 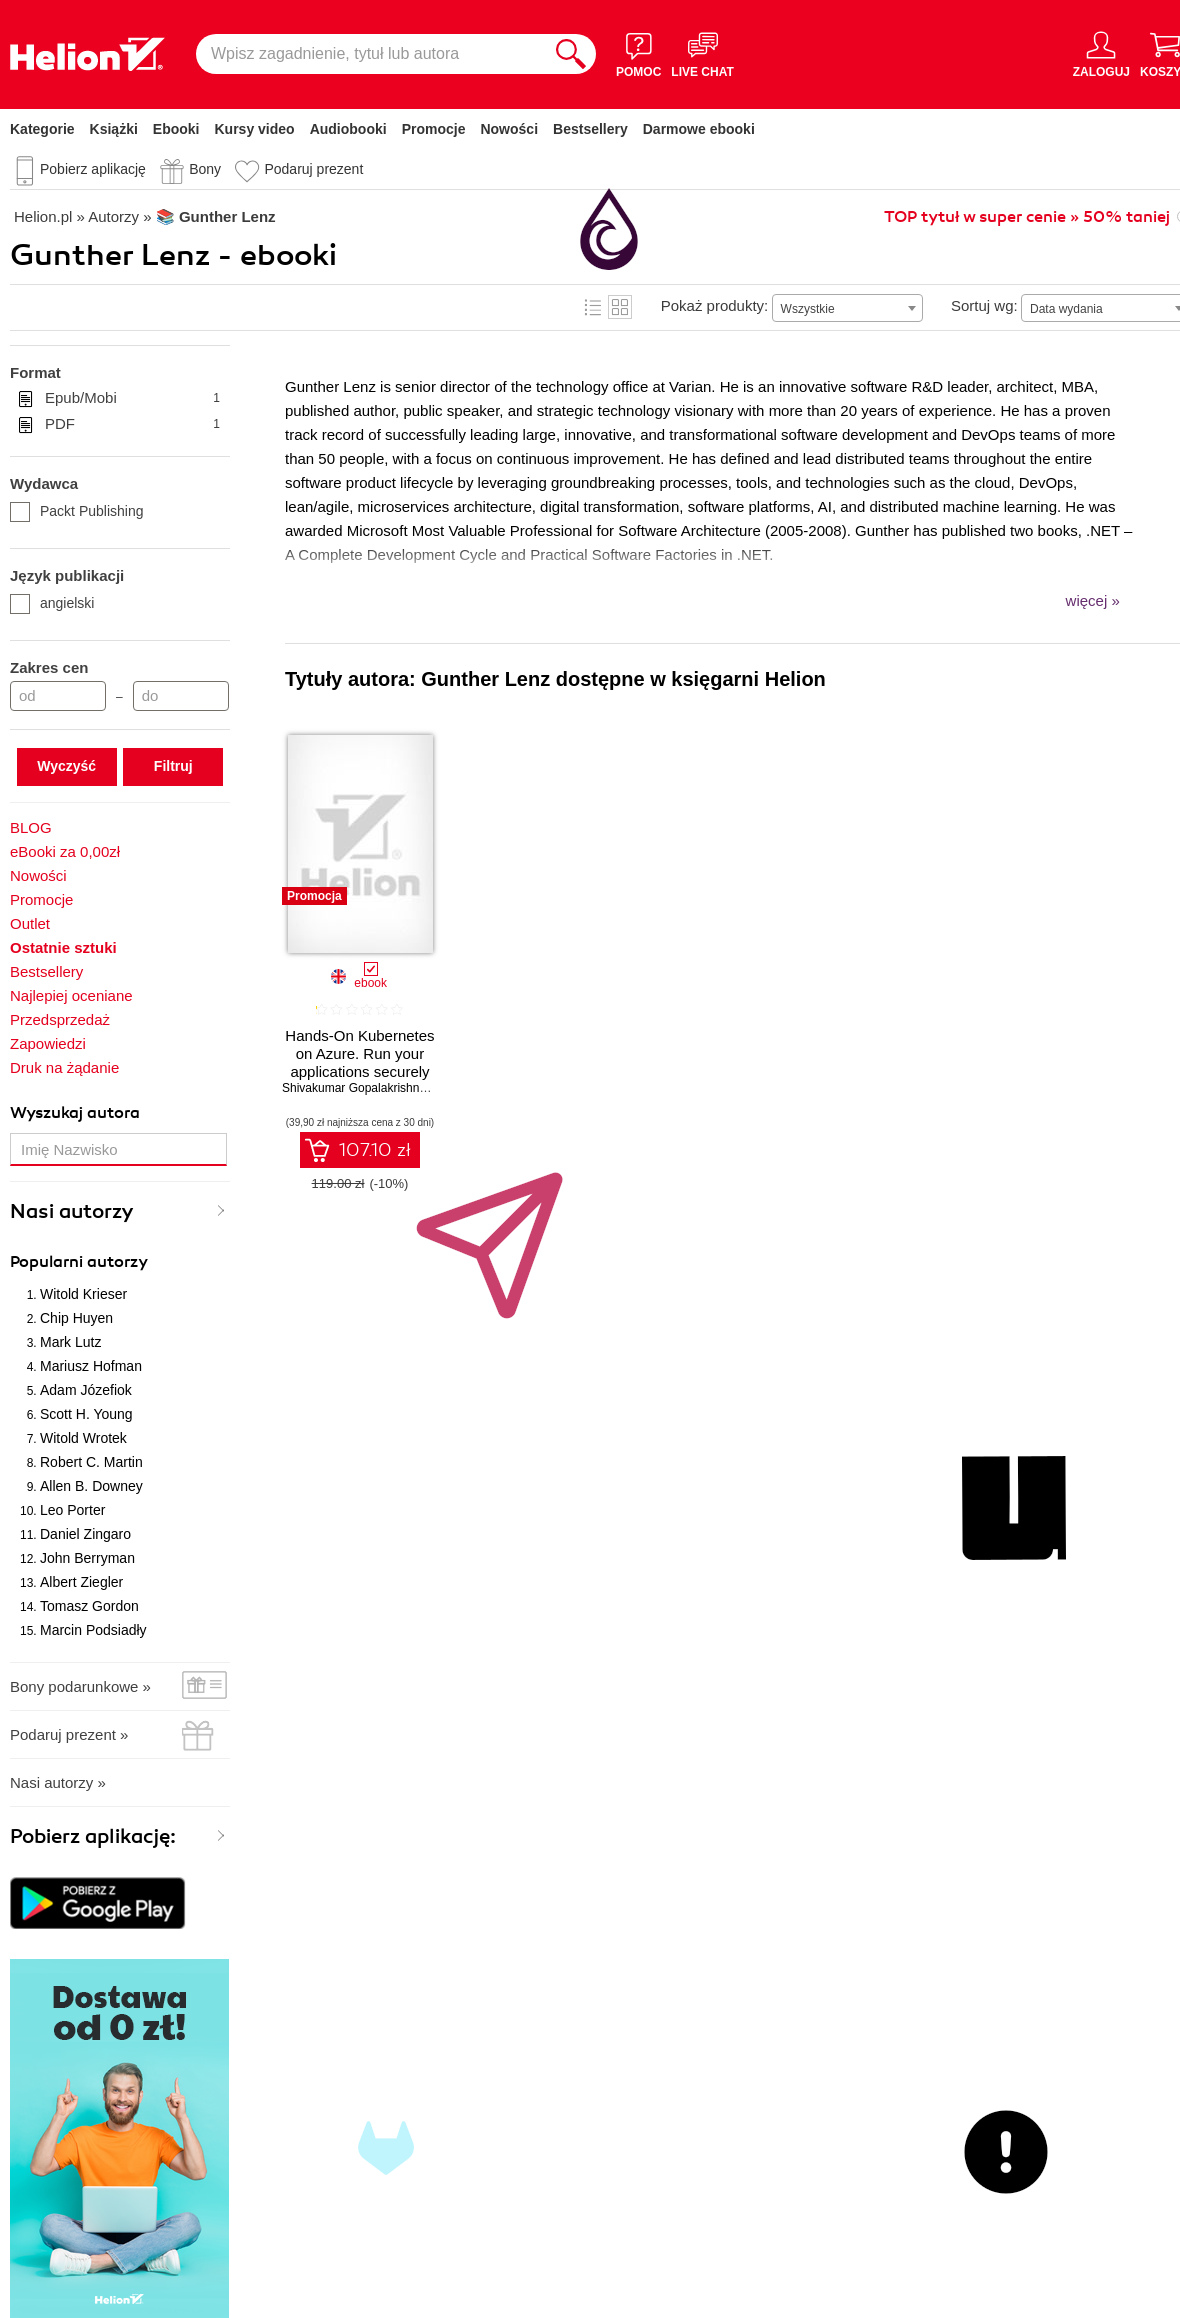 I want to click on uv python package manager logo, so click(x=1014, y=1508).